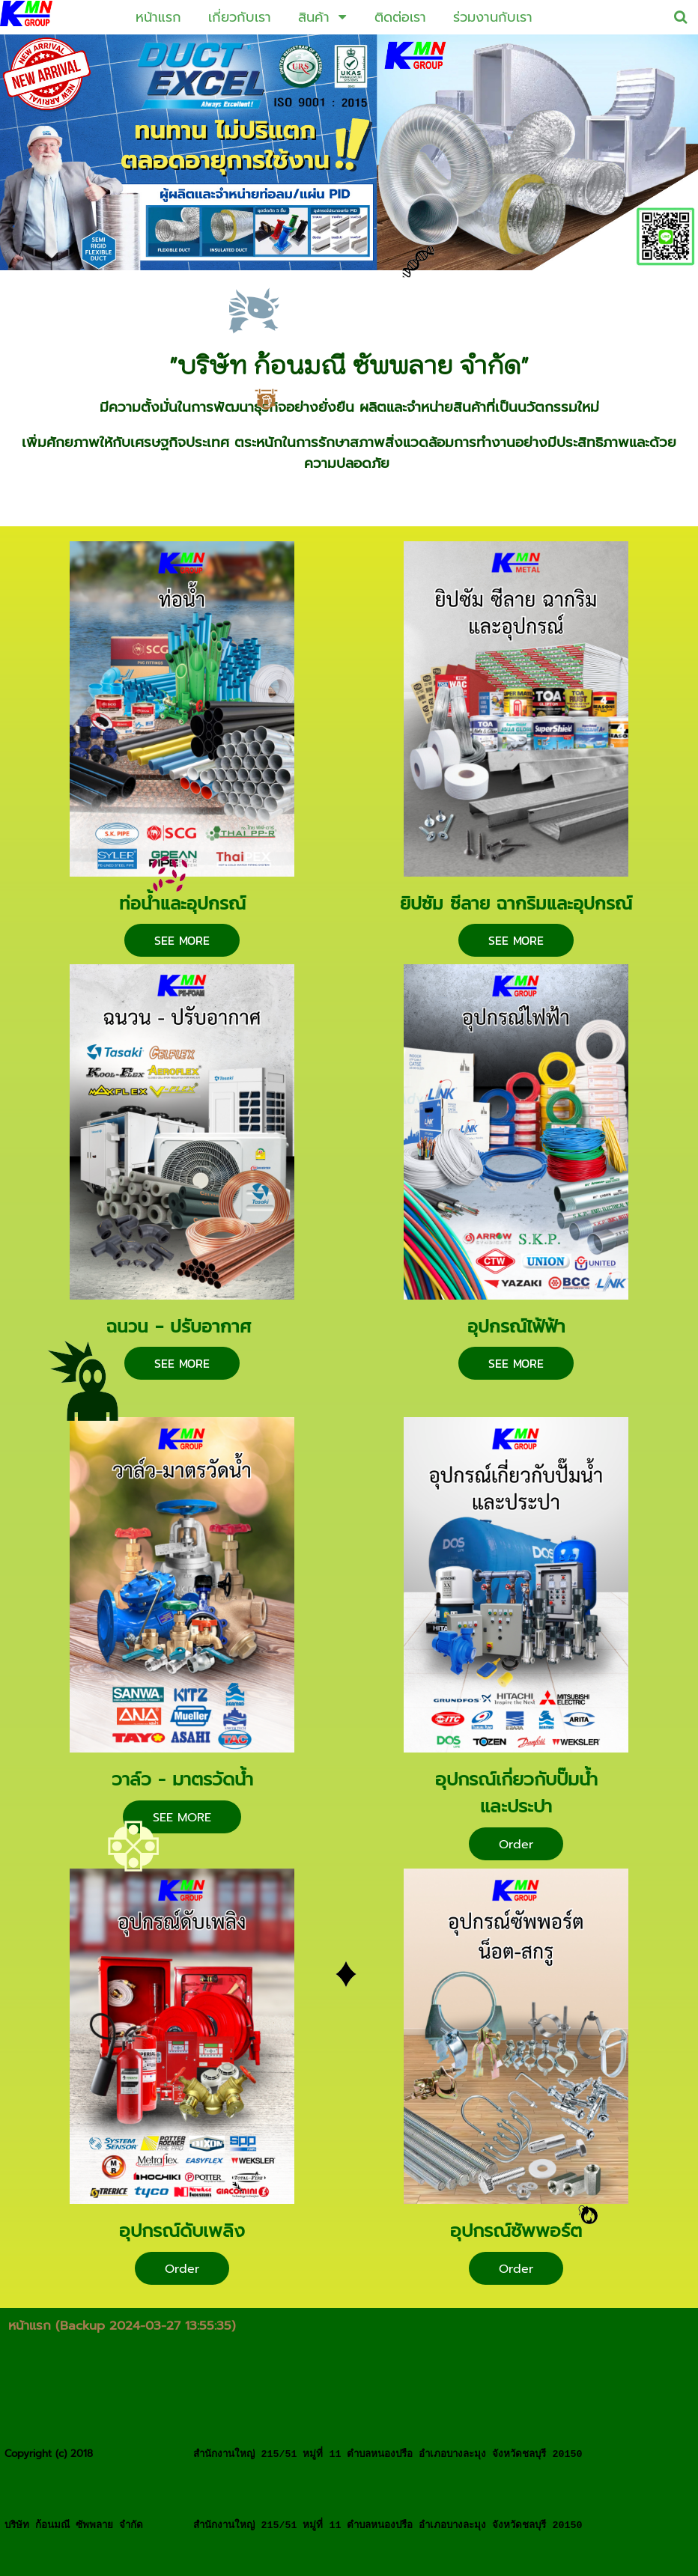 The width and height of the screenshot is (698, 2576). Describe the element at coordinates (418, 261) in the screenshot. I see `access genetic or DNA-related information` at that location.